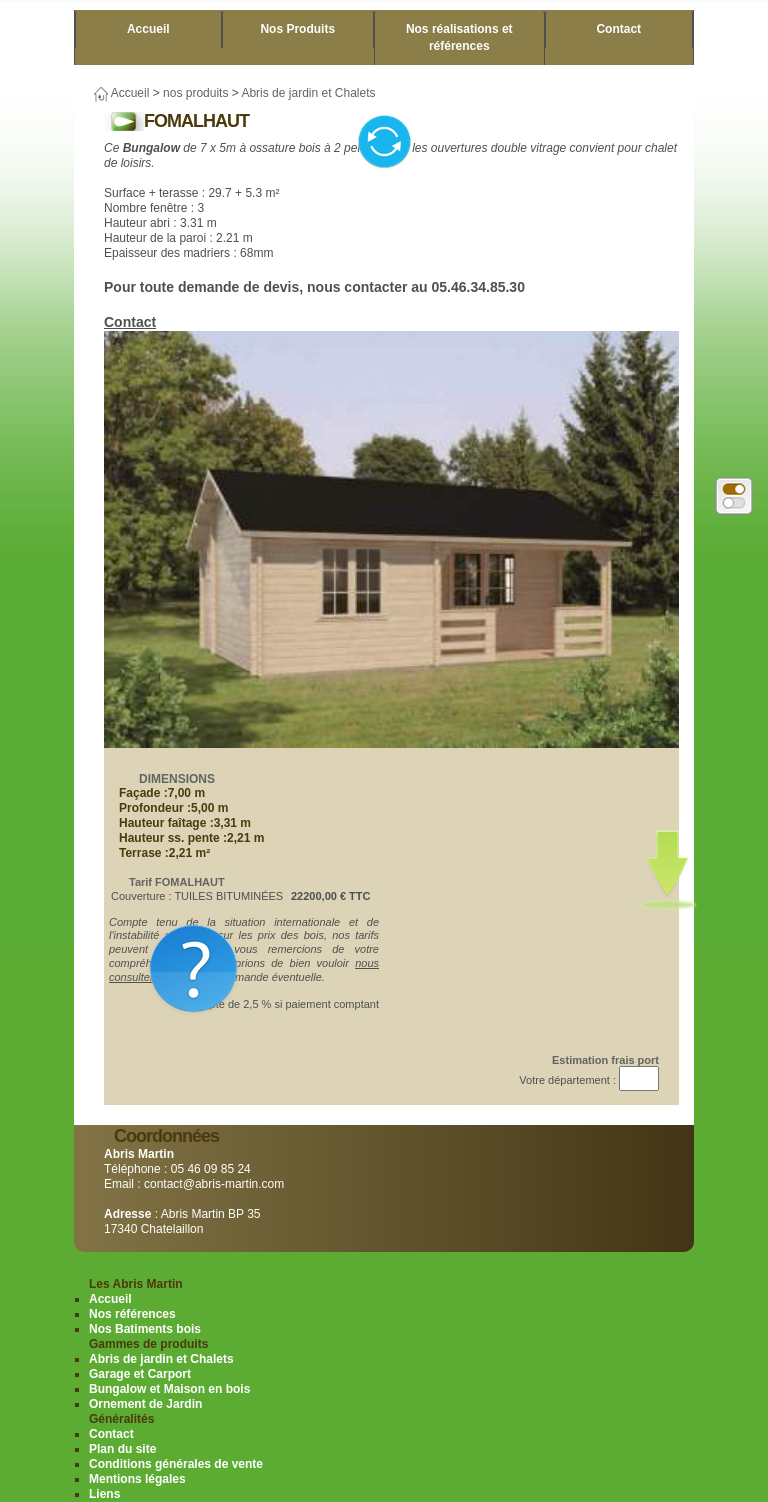 The width and height of the screenshot is (768, 1502). I want to click on open the help center or documentation, so click(193, 968).